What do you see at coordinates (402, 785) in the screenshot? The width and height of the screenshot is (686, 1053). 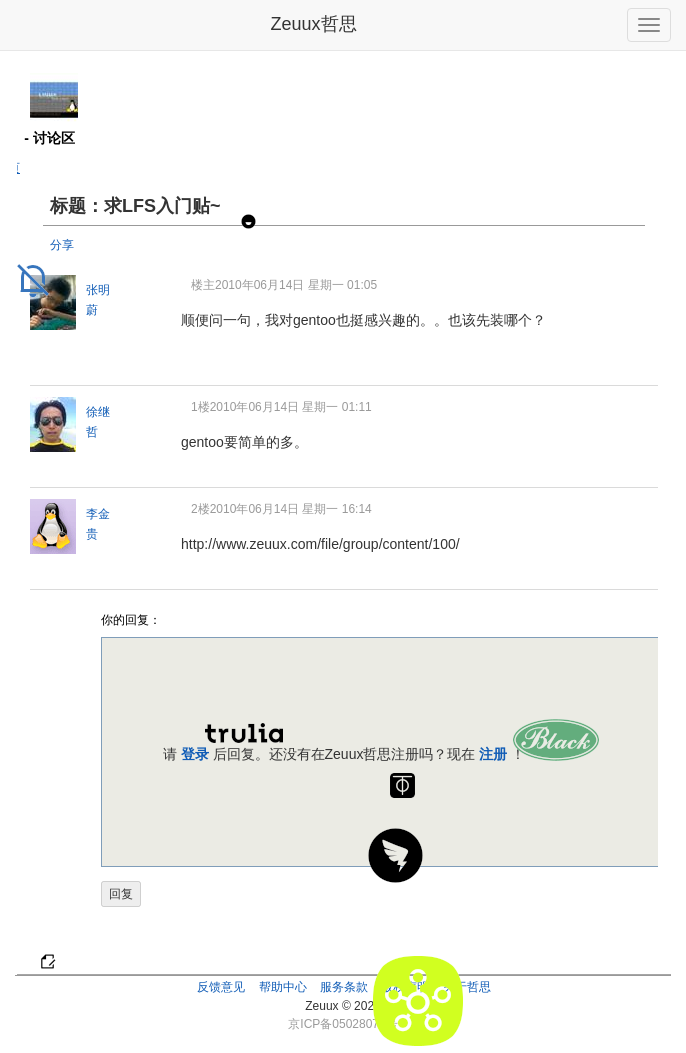 I see `open zerotier network settings` at bounding box center [402, 785].